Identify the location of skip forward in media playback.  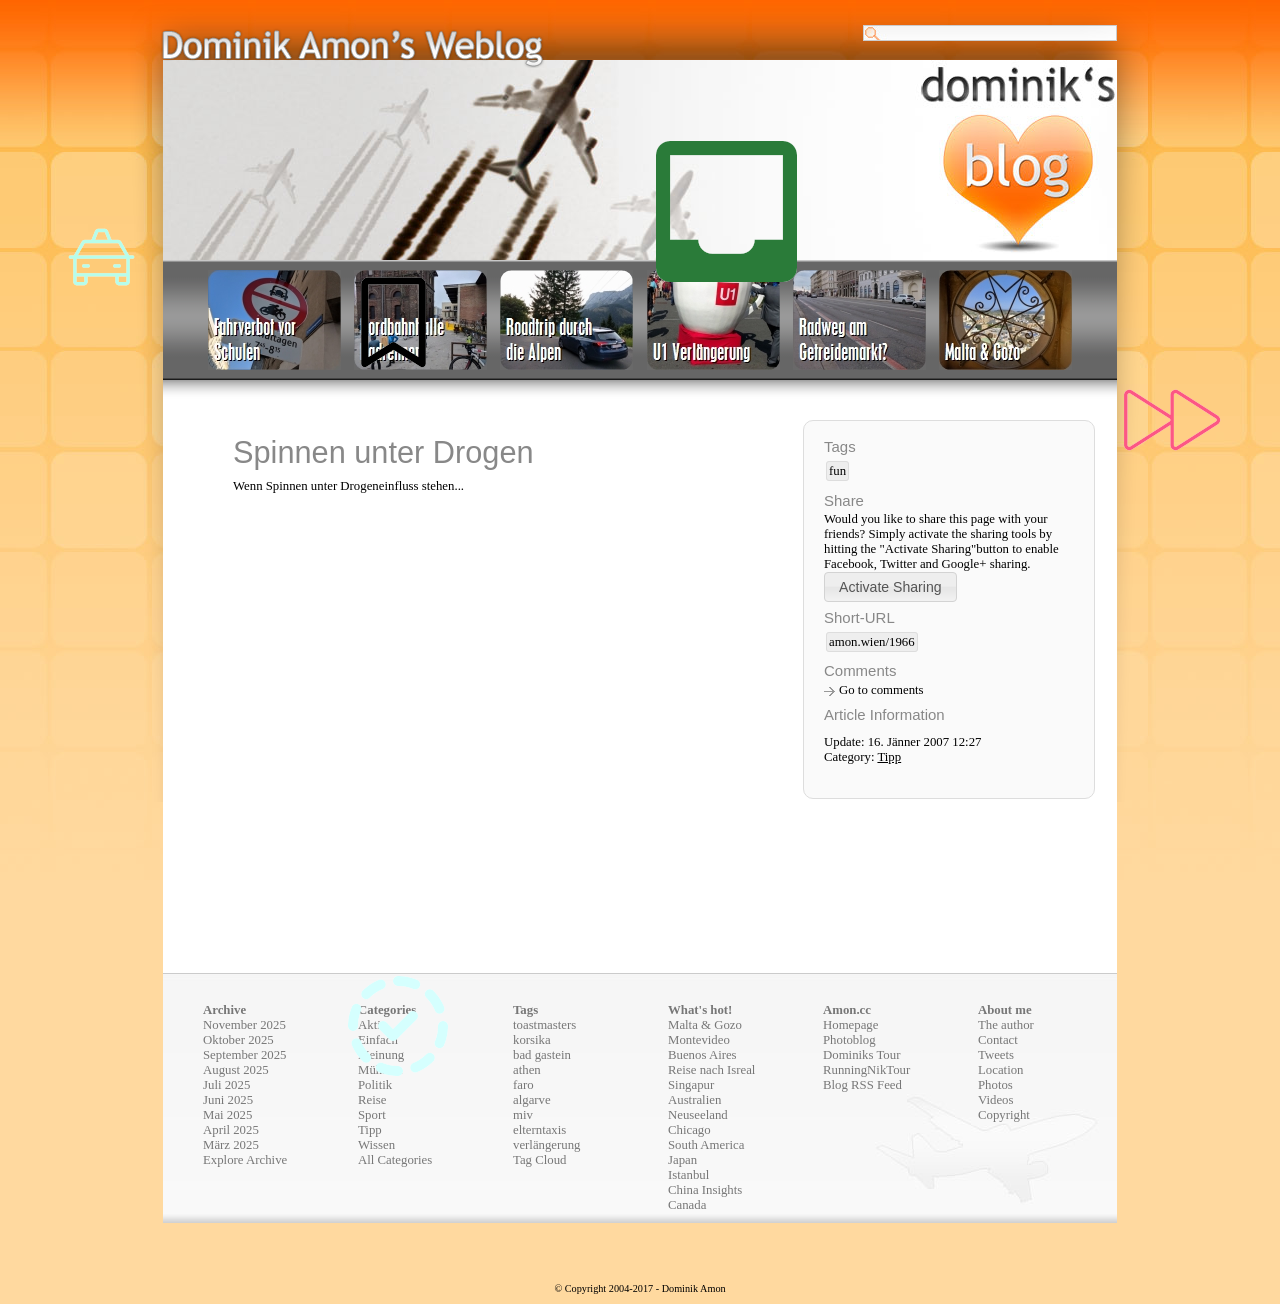
(1165, 420).